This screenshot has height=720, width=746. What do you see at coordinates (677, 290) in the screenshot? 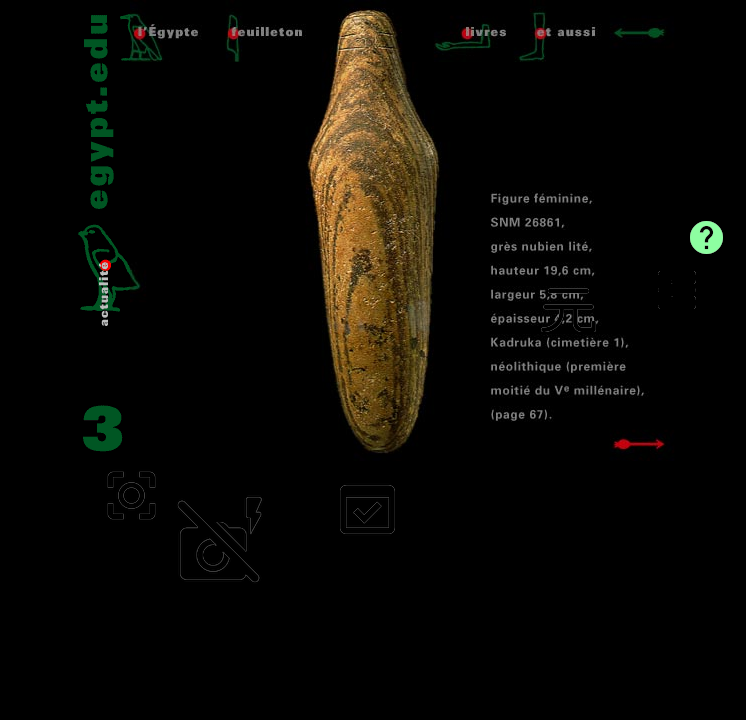
I see `align text to the right` at bounding box center [677, 290].